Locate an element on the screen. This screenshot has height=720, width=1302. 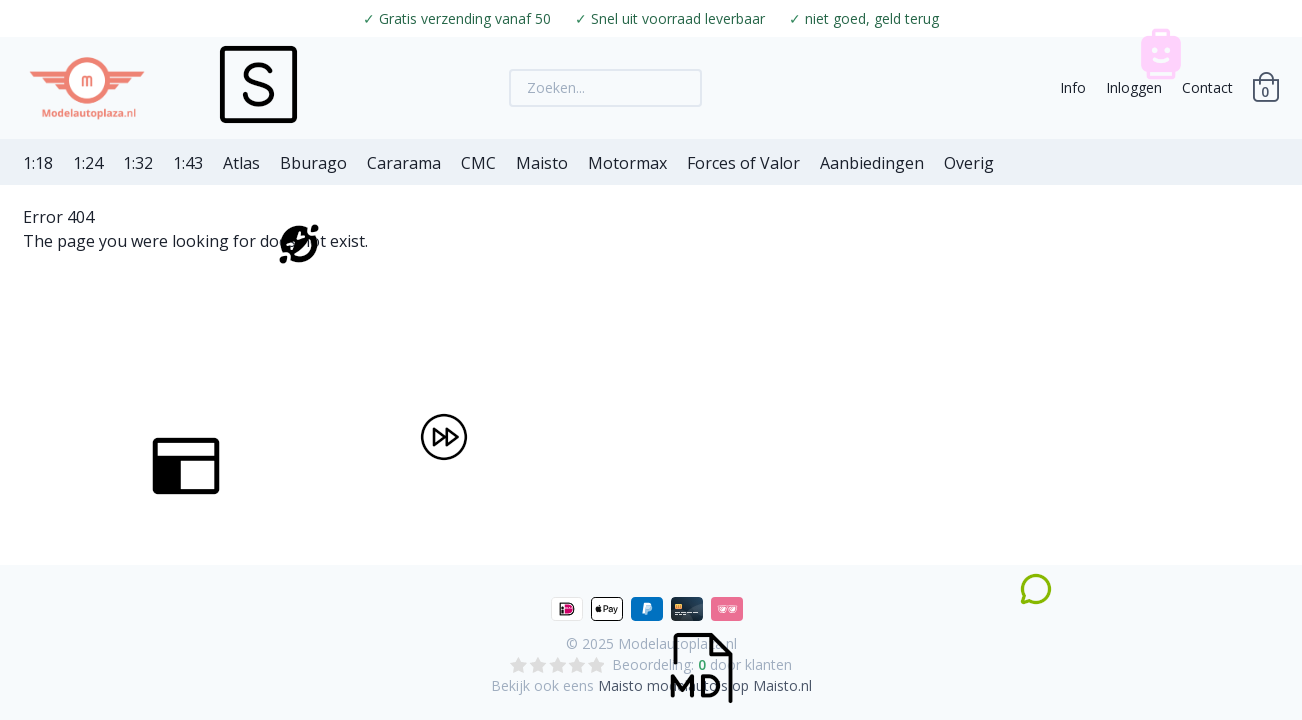
indicates a playful or fun mode is located at coordinates (1161, 54).